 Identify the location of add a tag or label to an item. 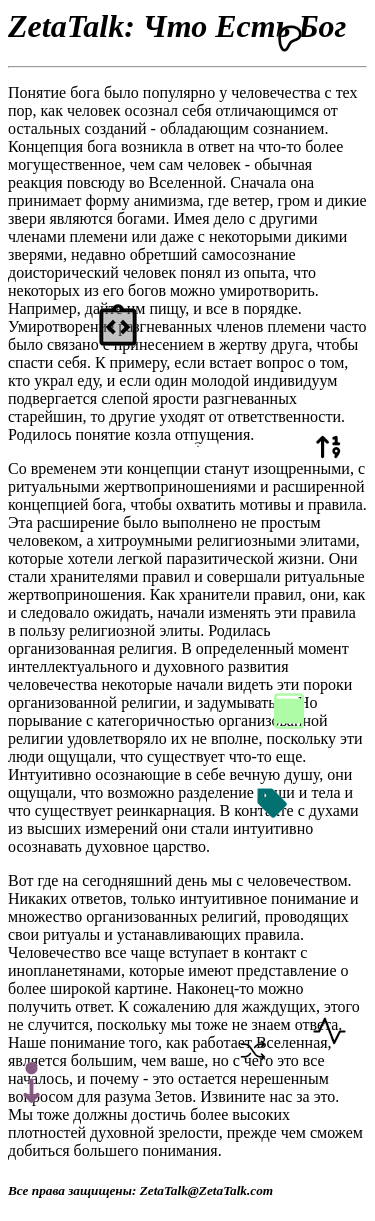
(270, 801).